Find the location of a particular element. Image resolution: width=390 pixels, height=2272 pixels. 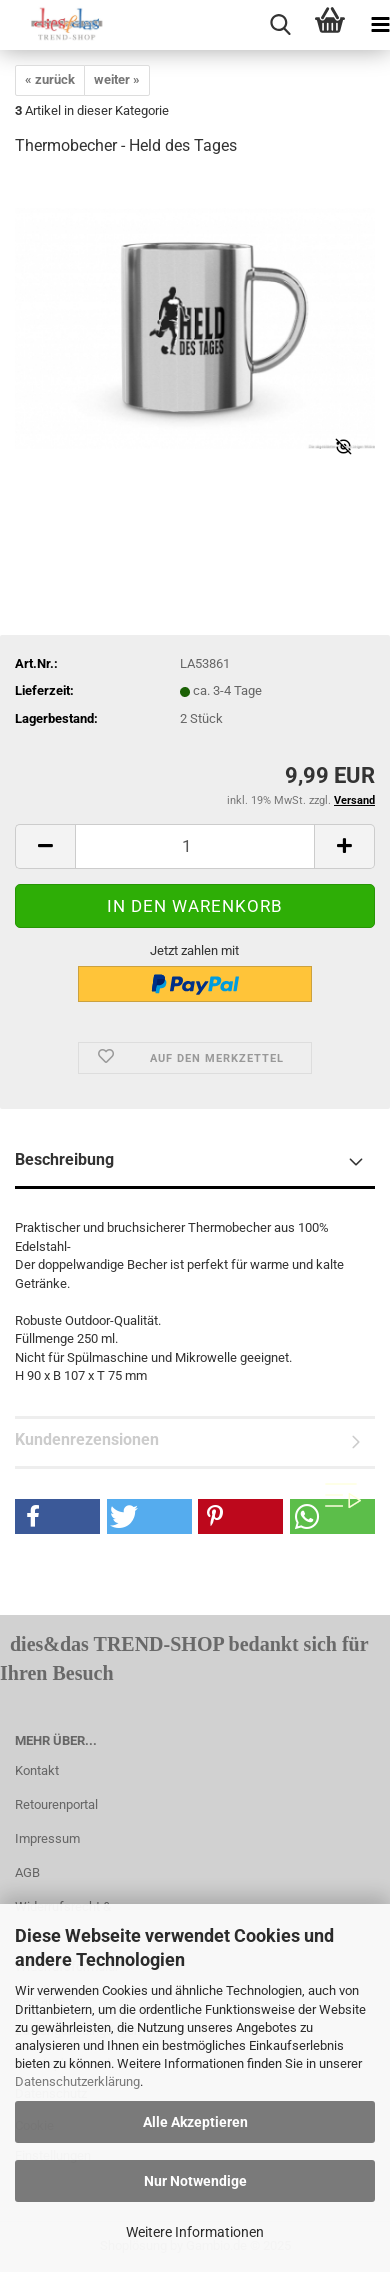

view playback queue is located at coordinates (341, 1495).